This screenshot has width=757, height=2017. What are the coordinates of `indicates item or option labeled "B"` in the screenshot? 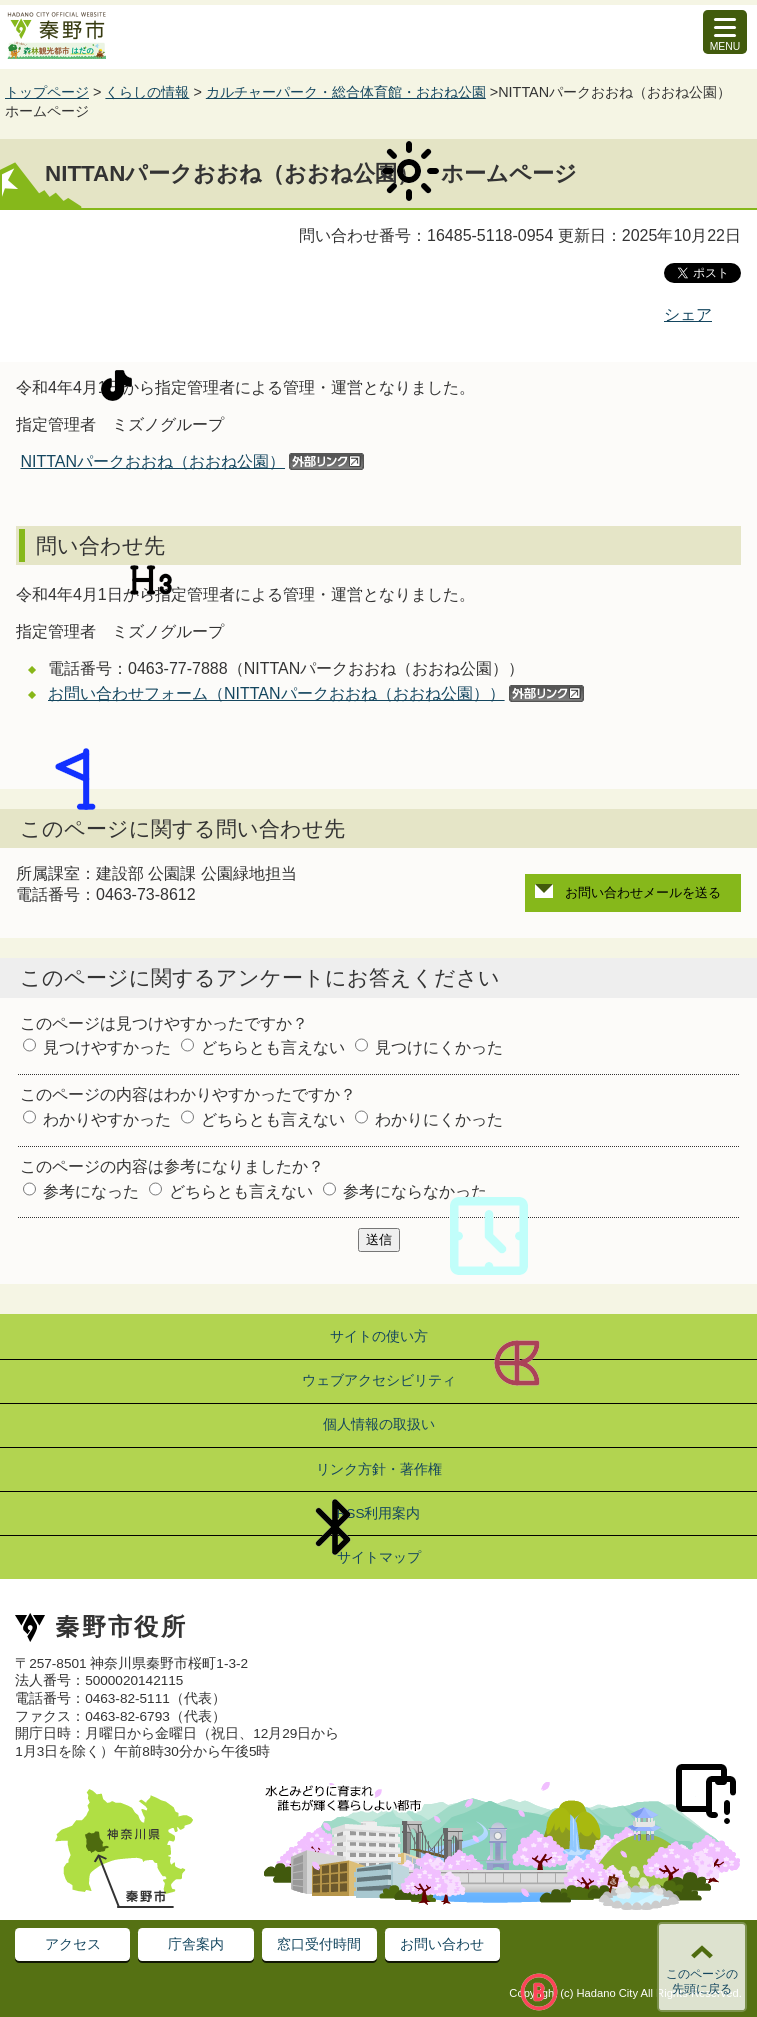 It's located at (539, 1992).